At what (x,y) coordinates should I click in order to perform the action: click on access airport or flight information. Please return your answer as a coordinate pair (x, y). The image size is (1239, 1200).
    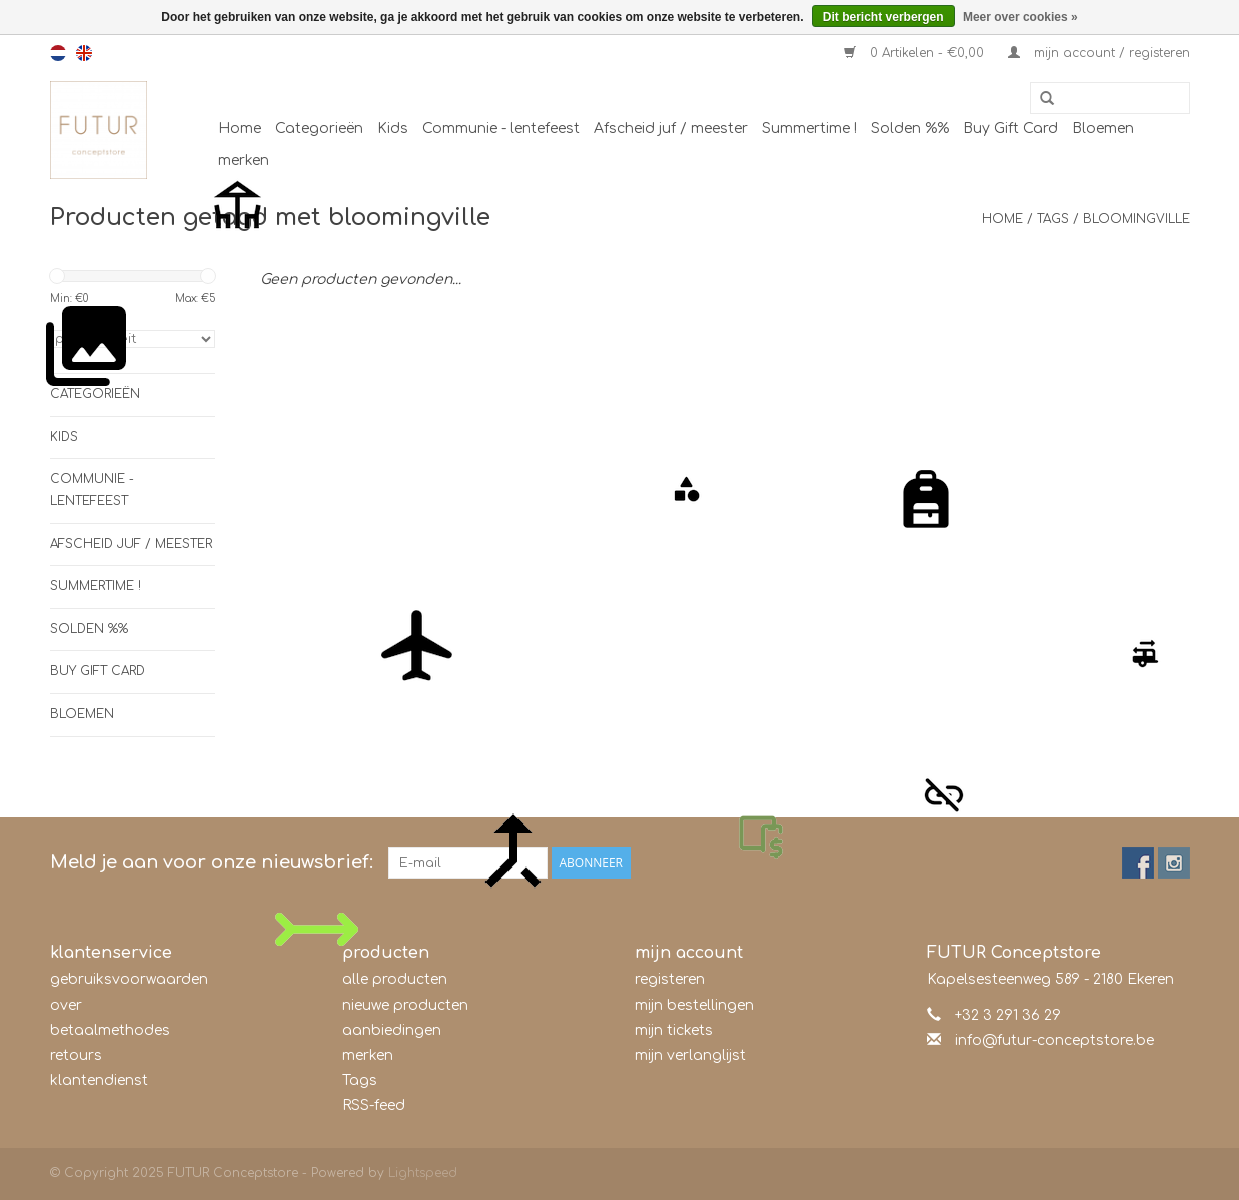
    Looking at the image, I should click on (416, 645).